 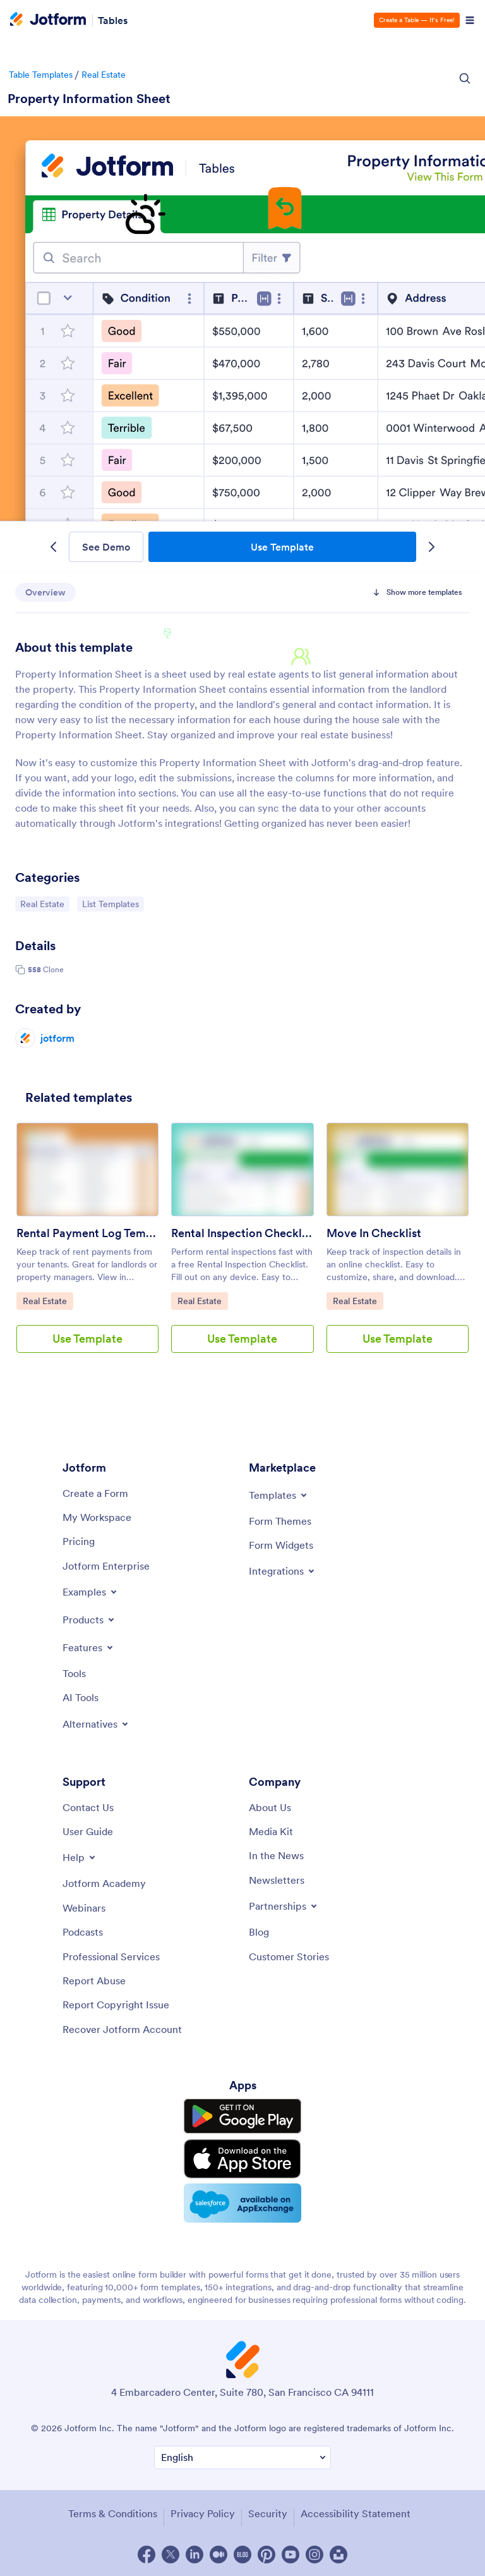 I want to click on browse wine selection, so click(x=167, y=633).